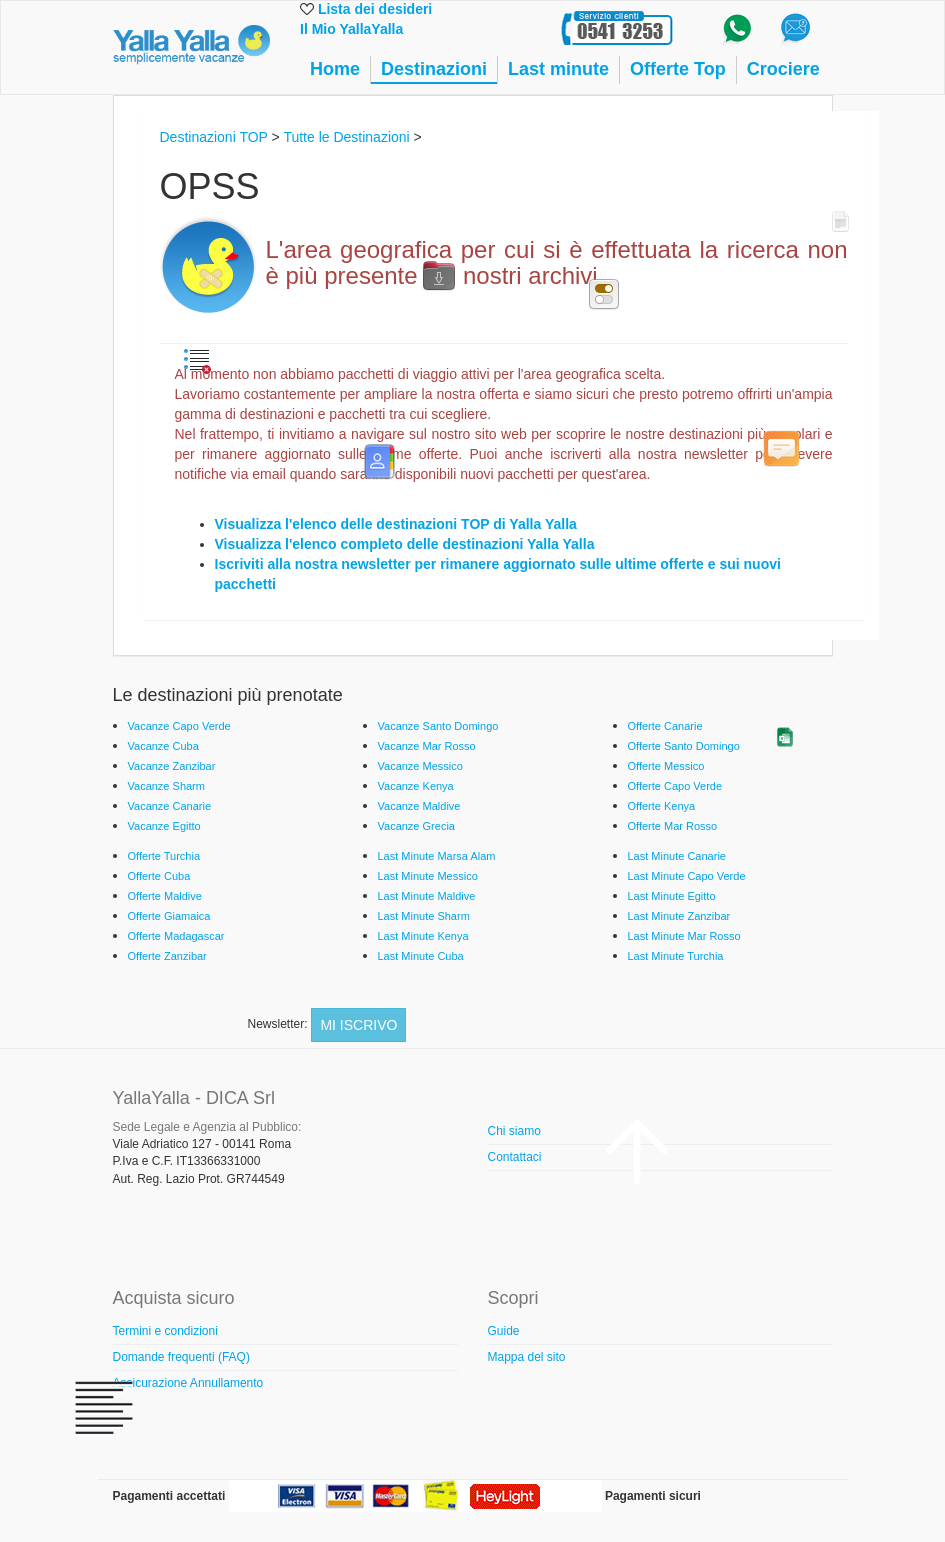 This screenshot has height=1542, width=945. Describe the element at coordinates (439, 275) in the screenshot. I see `access your downloads folder` at that location.